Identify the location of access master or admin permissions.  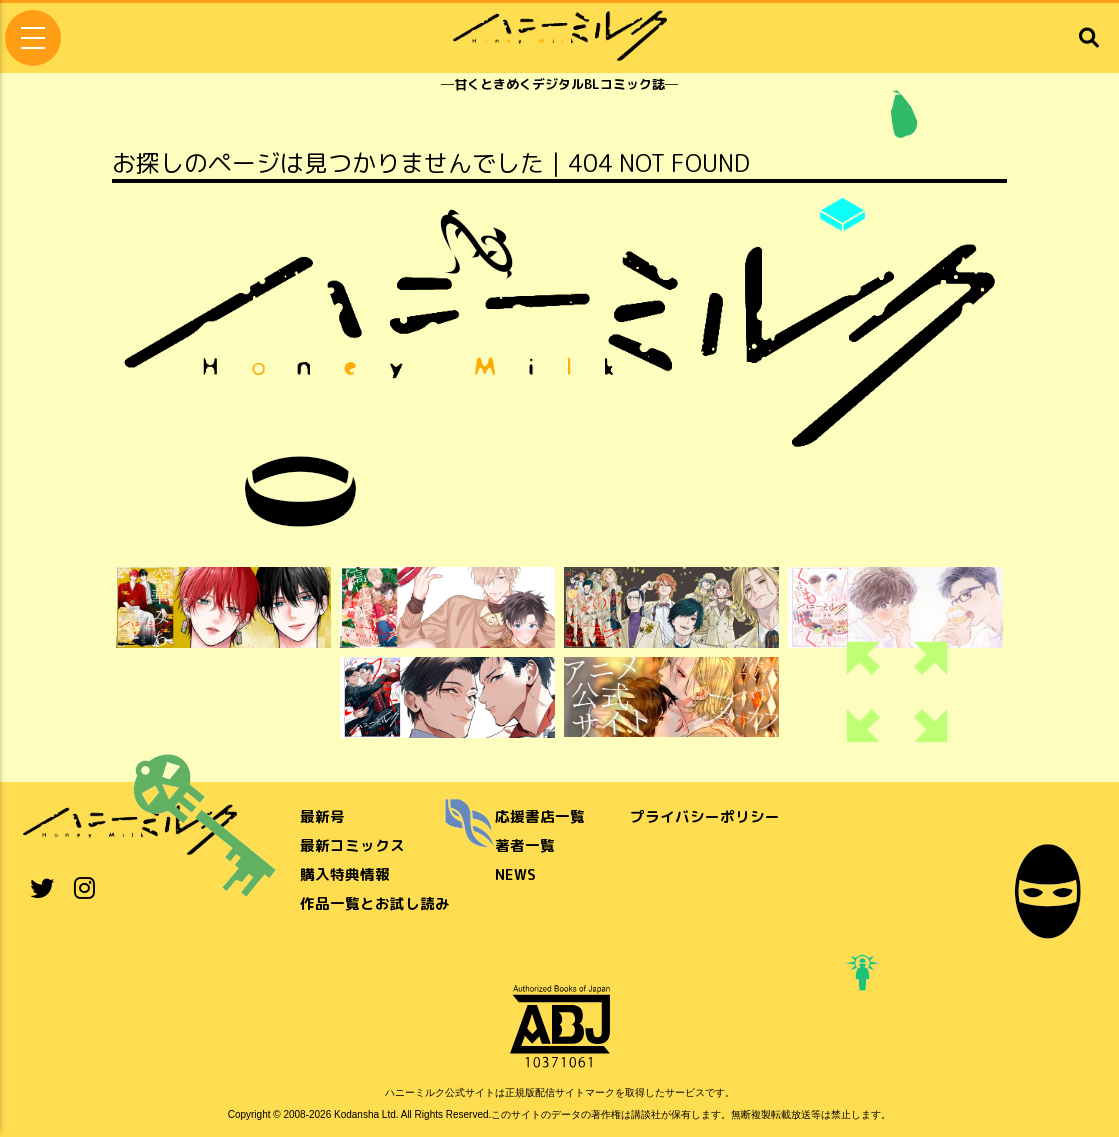
(204, 825).